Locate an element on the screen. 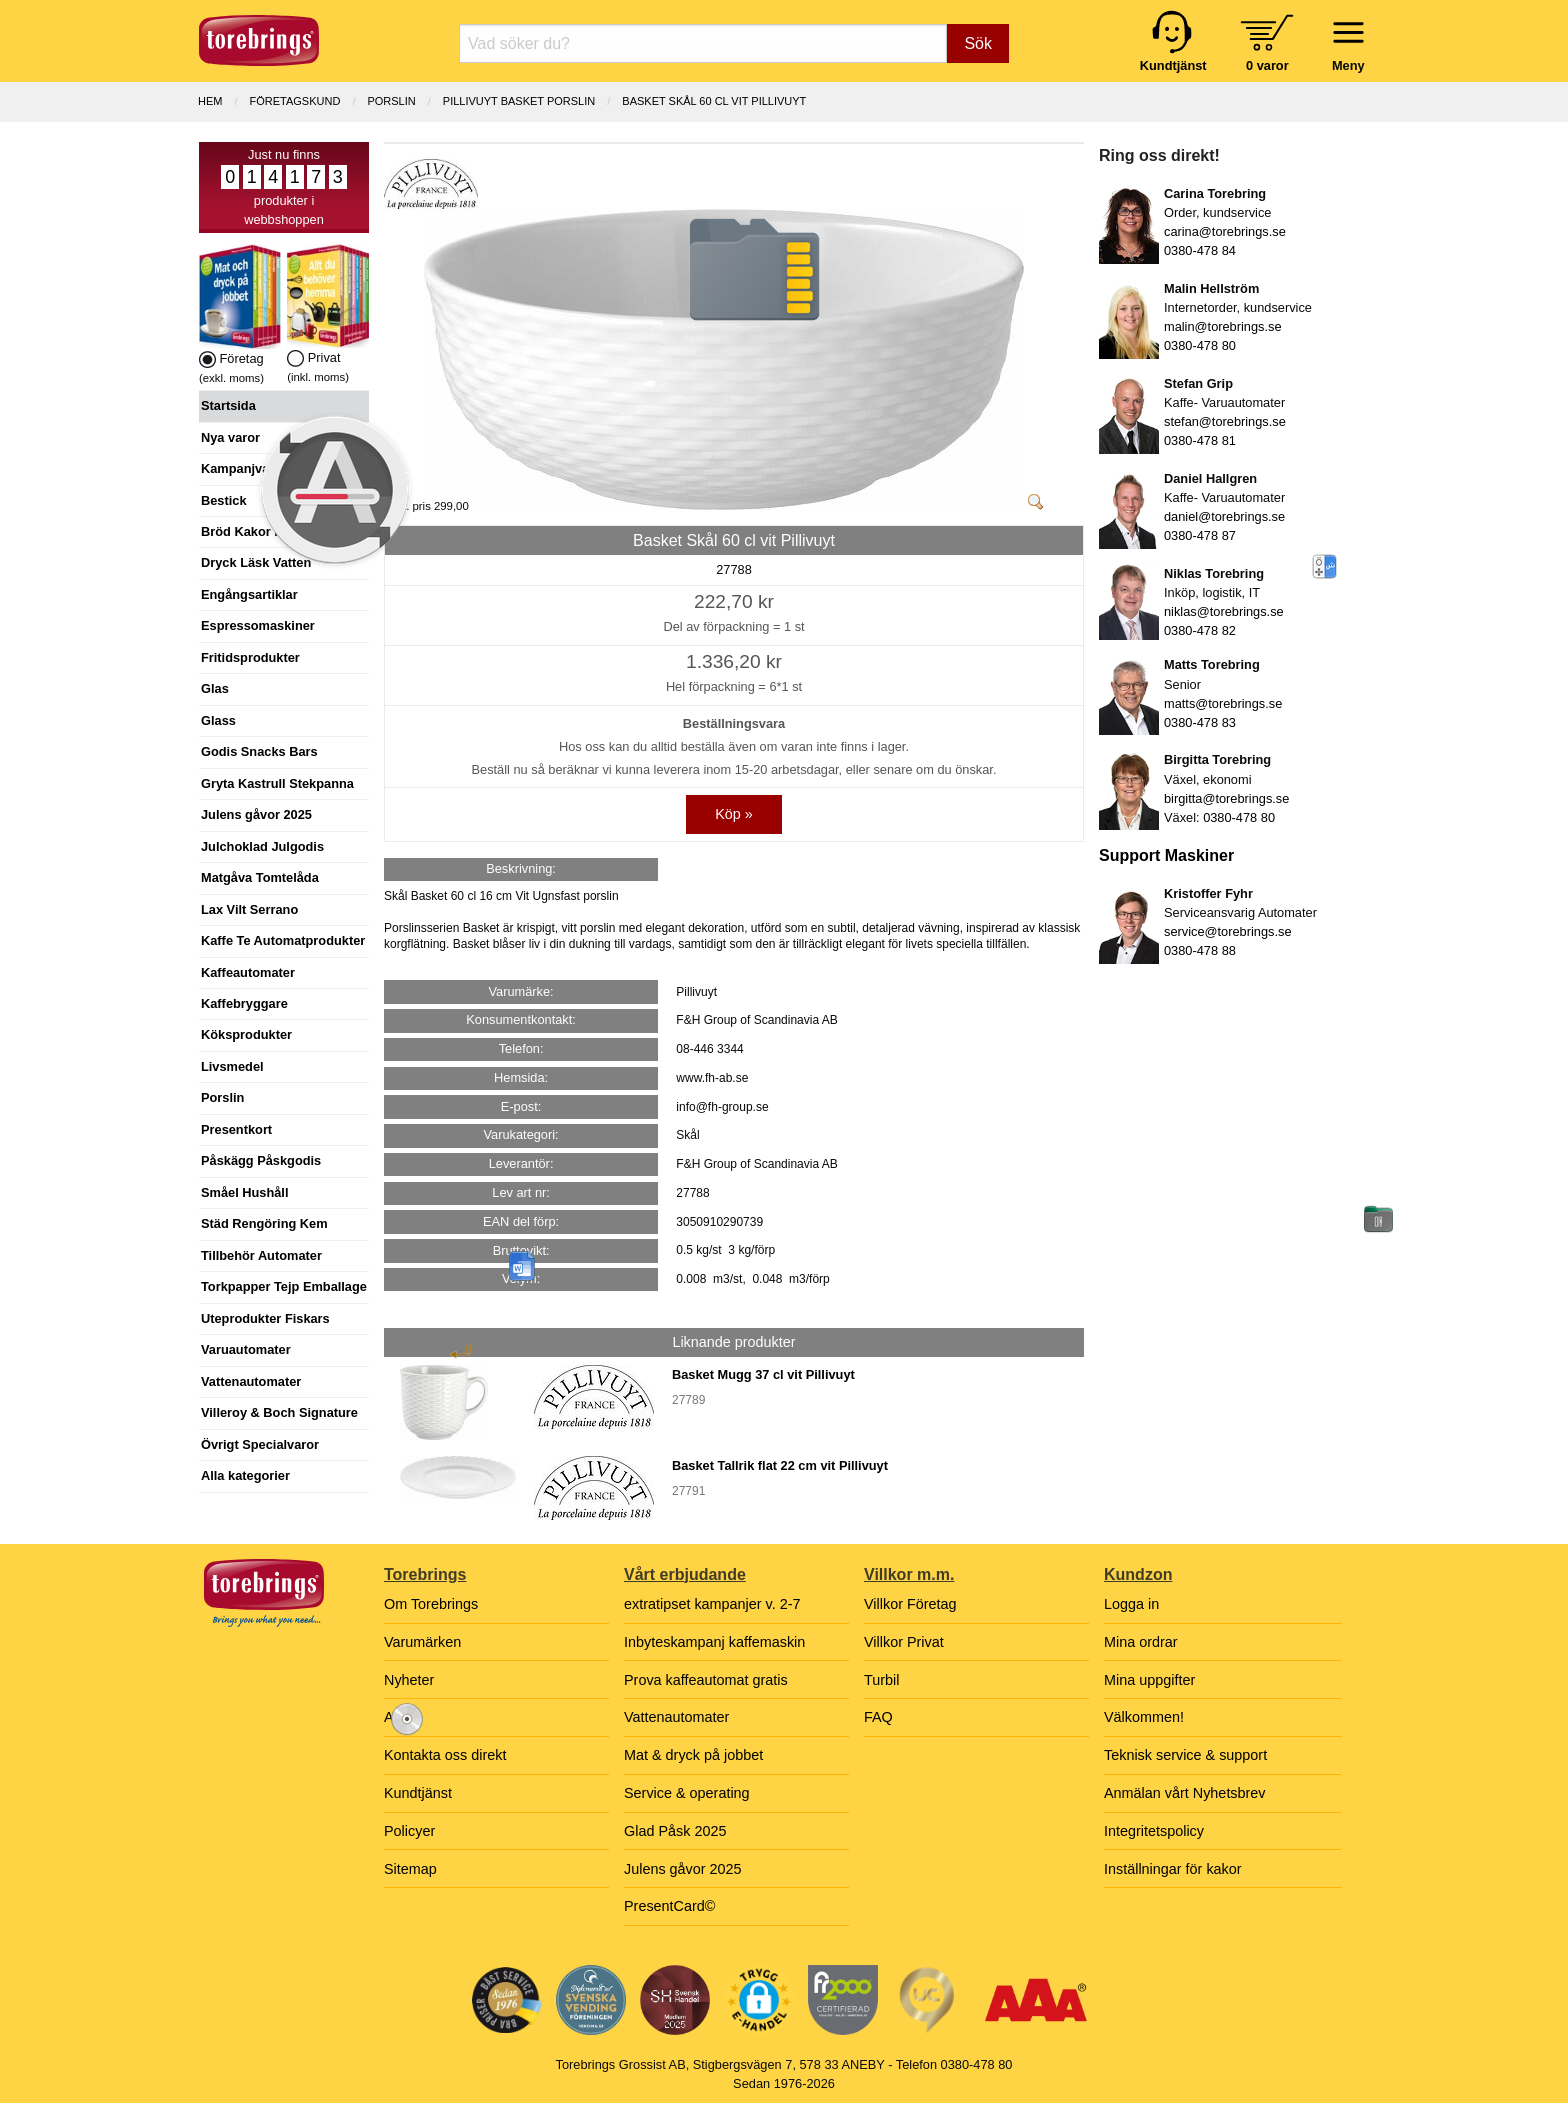 The image size is (1568, 2112). indicates a blu-ray disc drive or media is located at coordinates (407, 1719).